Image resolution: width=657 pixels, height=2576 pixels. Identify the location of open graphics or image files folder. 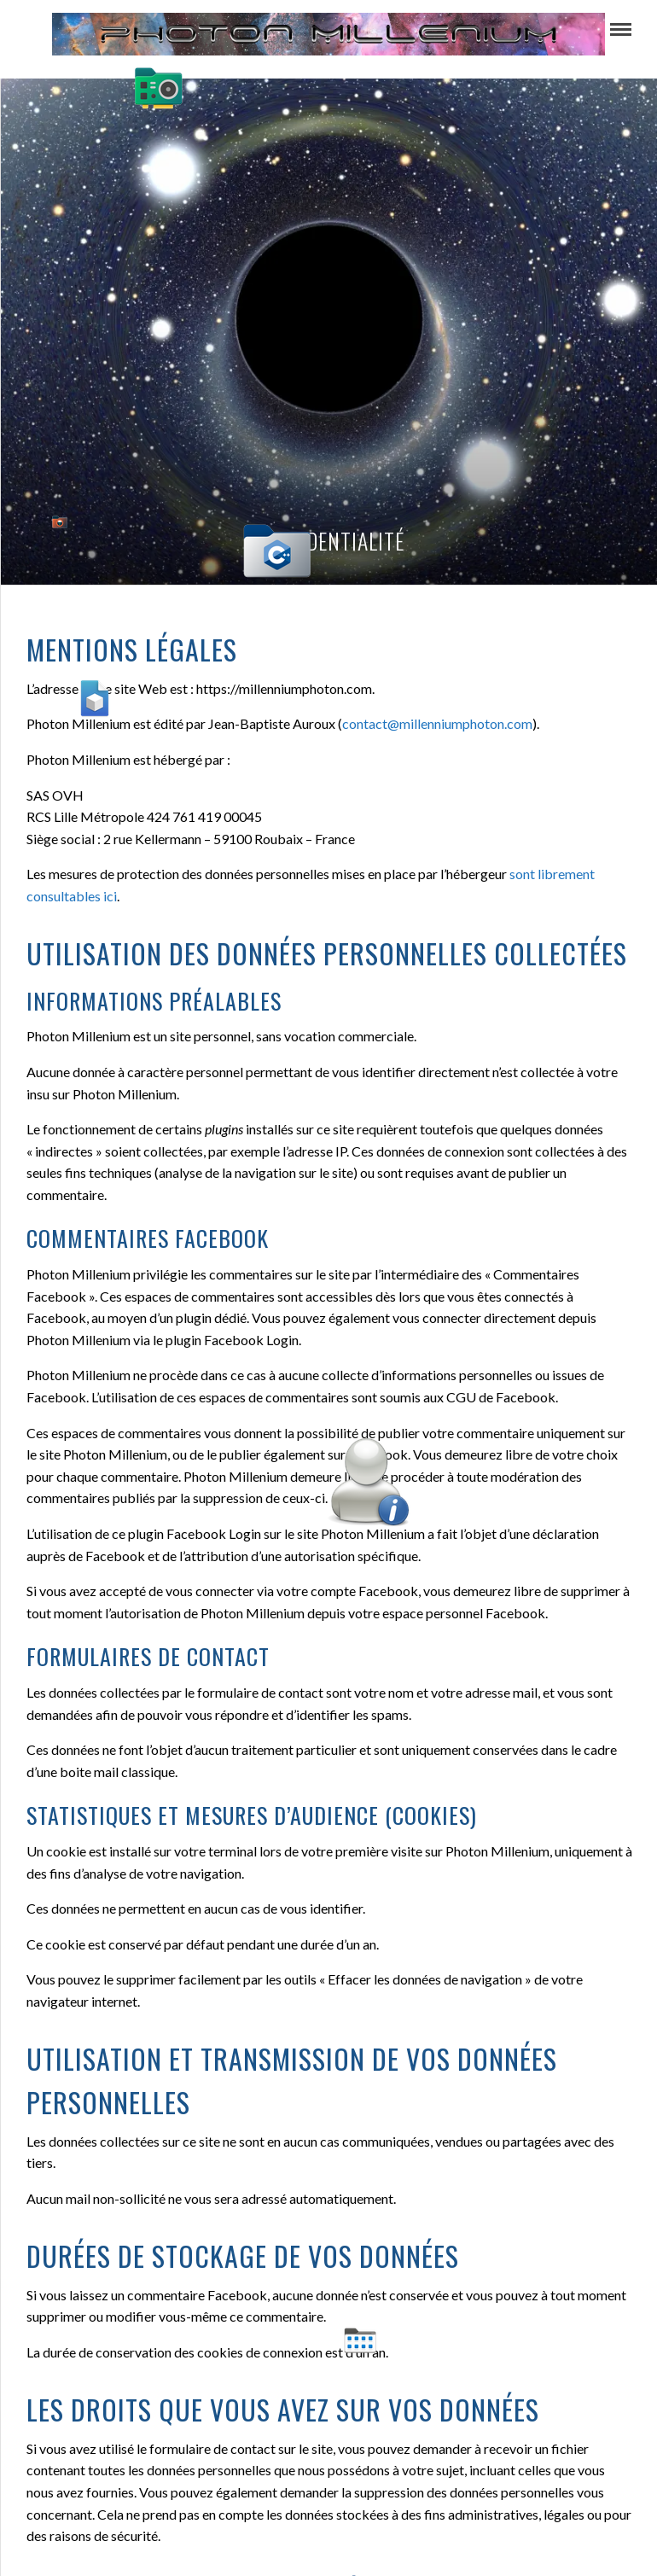
(158, 87).